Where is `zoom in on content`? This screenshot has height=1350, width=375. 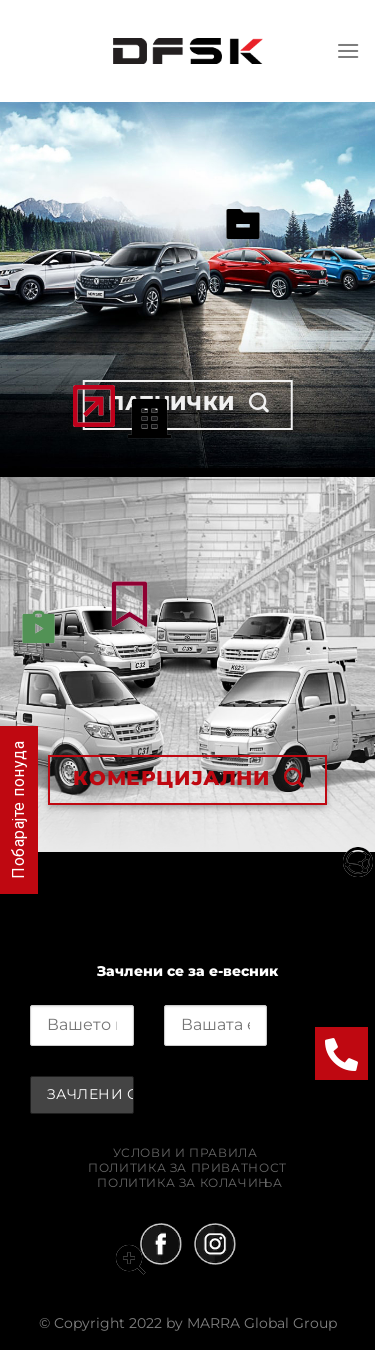
zoom in on content is located at coordinates (130, 1259).